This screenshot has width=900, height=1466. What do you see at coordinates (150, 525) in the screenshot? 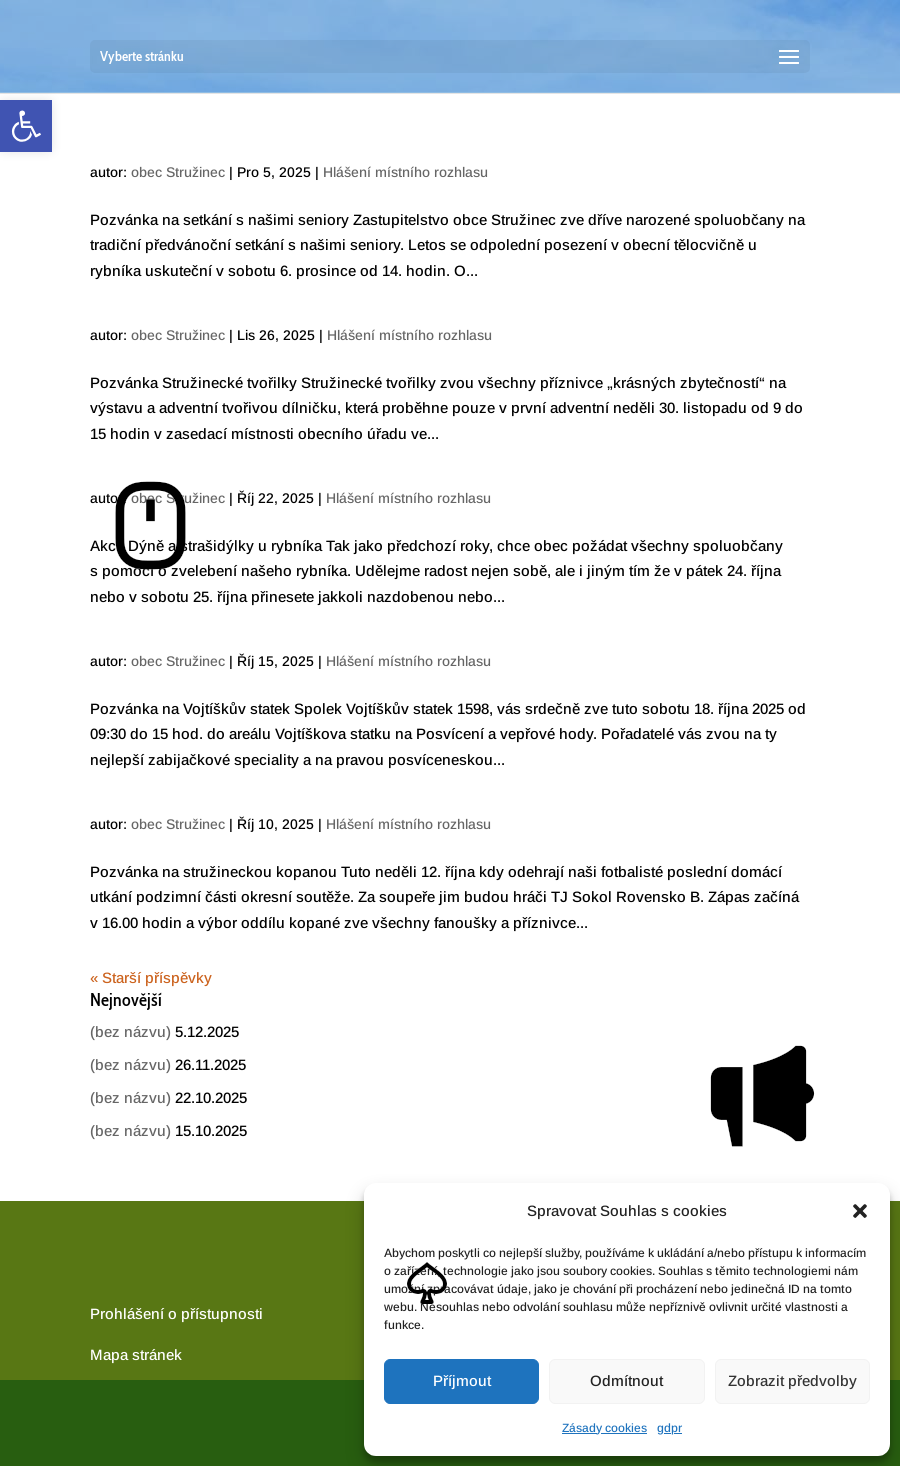
I see `indicates mouse input device connected` at bounding box center [150, 525].